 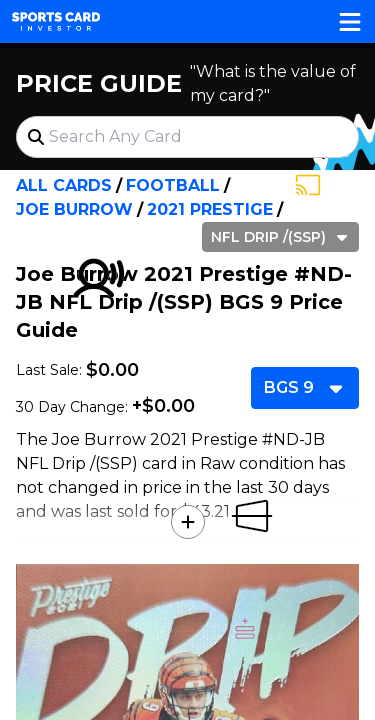 What do you see at coordinates (252, 516) in the screenshot?
I see `adjust perspective or viewing angle` at bounding box center [252, 516].